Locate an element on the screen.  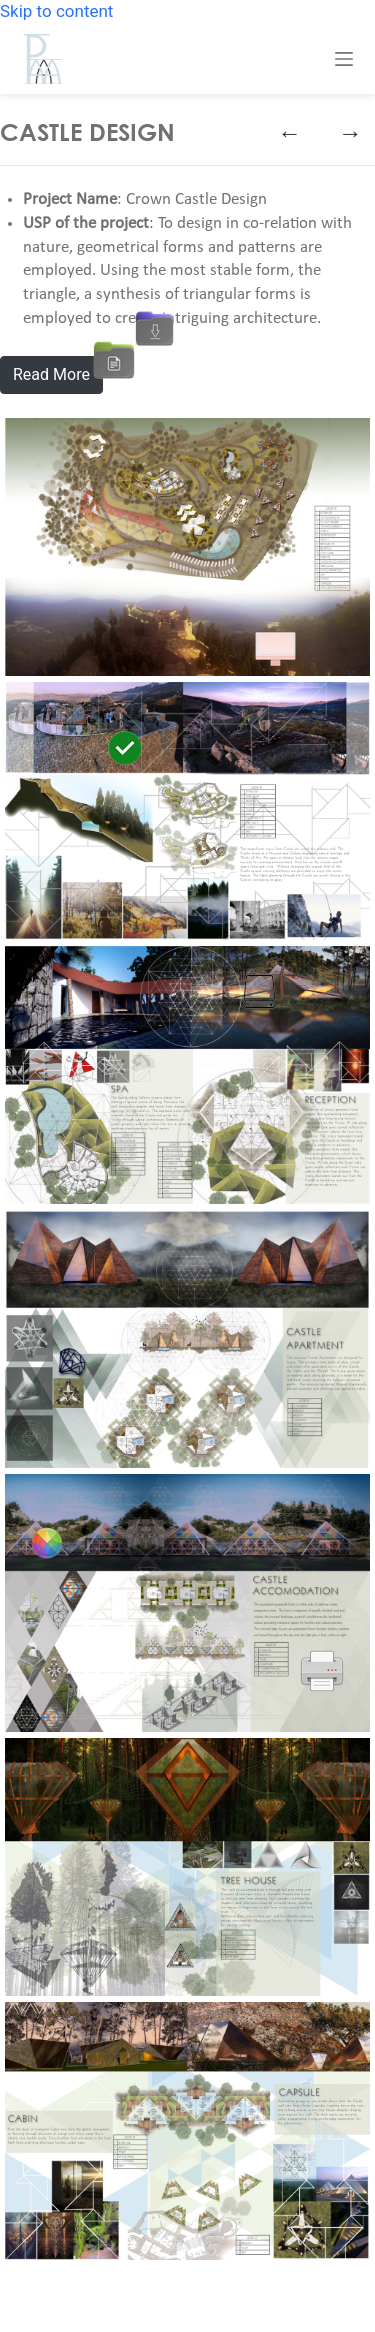
open your documents folder is located at coordinates (114, 360).